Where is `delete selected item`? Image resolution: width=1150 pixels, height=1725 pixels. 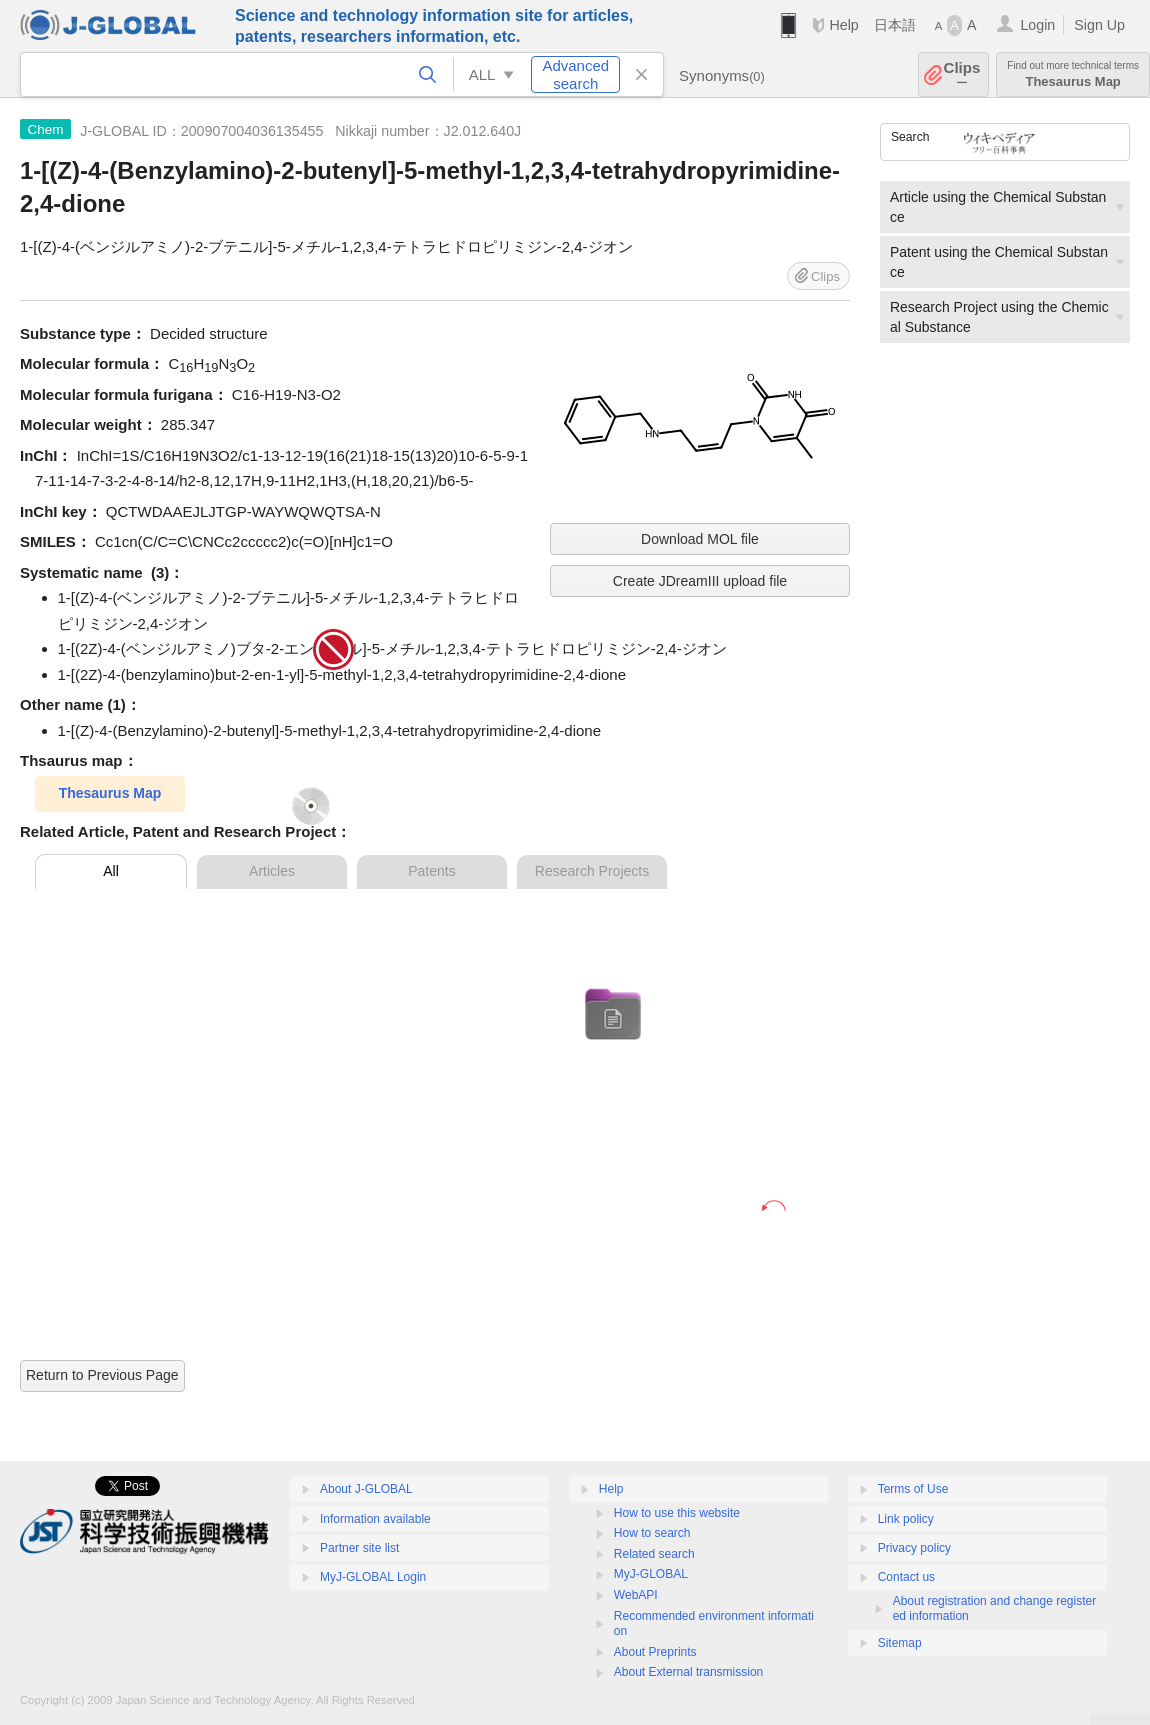
delete selected item is located at coordinates (333, 649).